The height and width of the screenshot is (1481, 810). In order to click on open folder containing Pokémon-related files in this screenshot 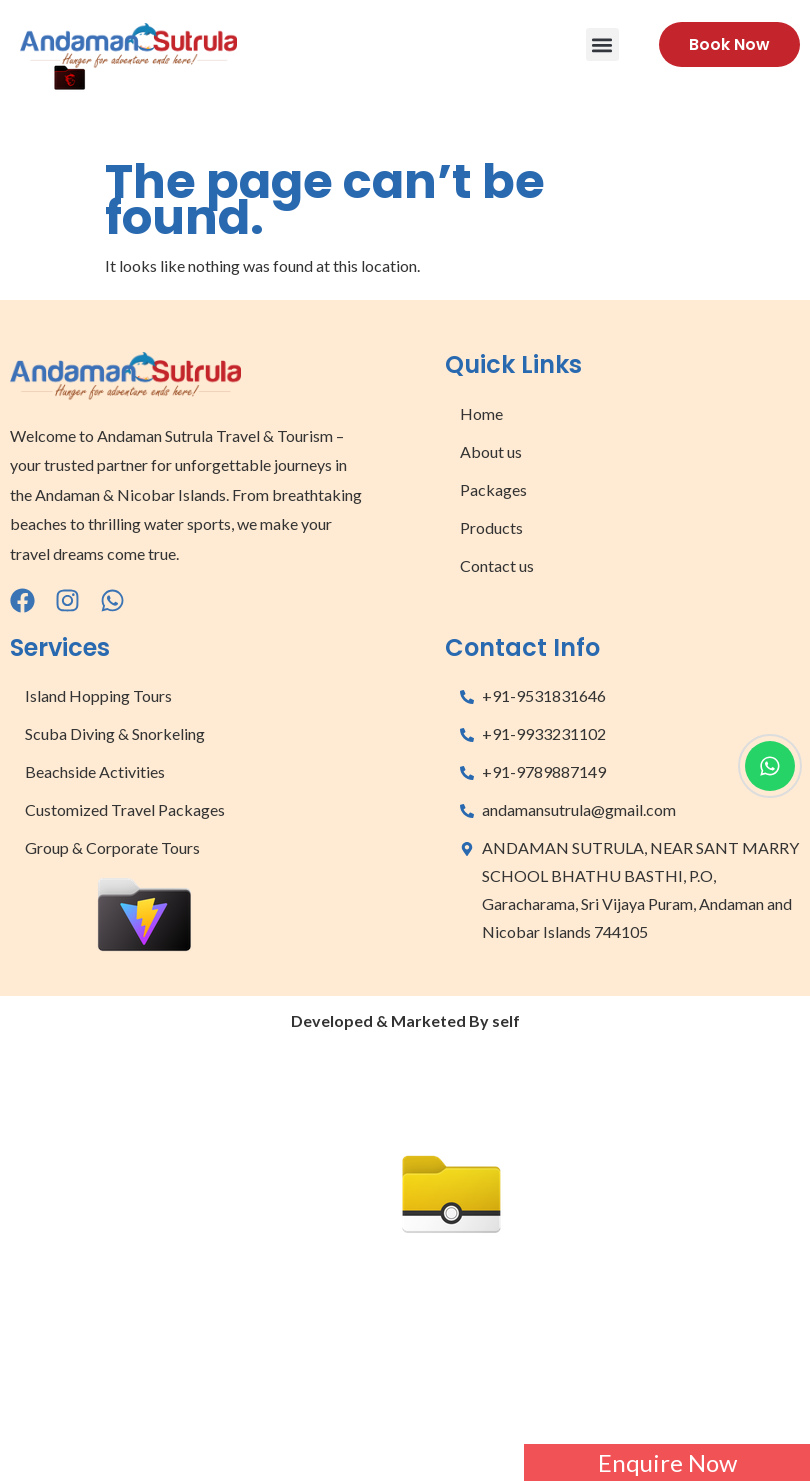, I will do `click(451, 1197)`.